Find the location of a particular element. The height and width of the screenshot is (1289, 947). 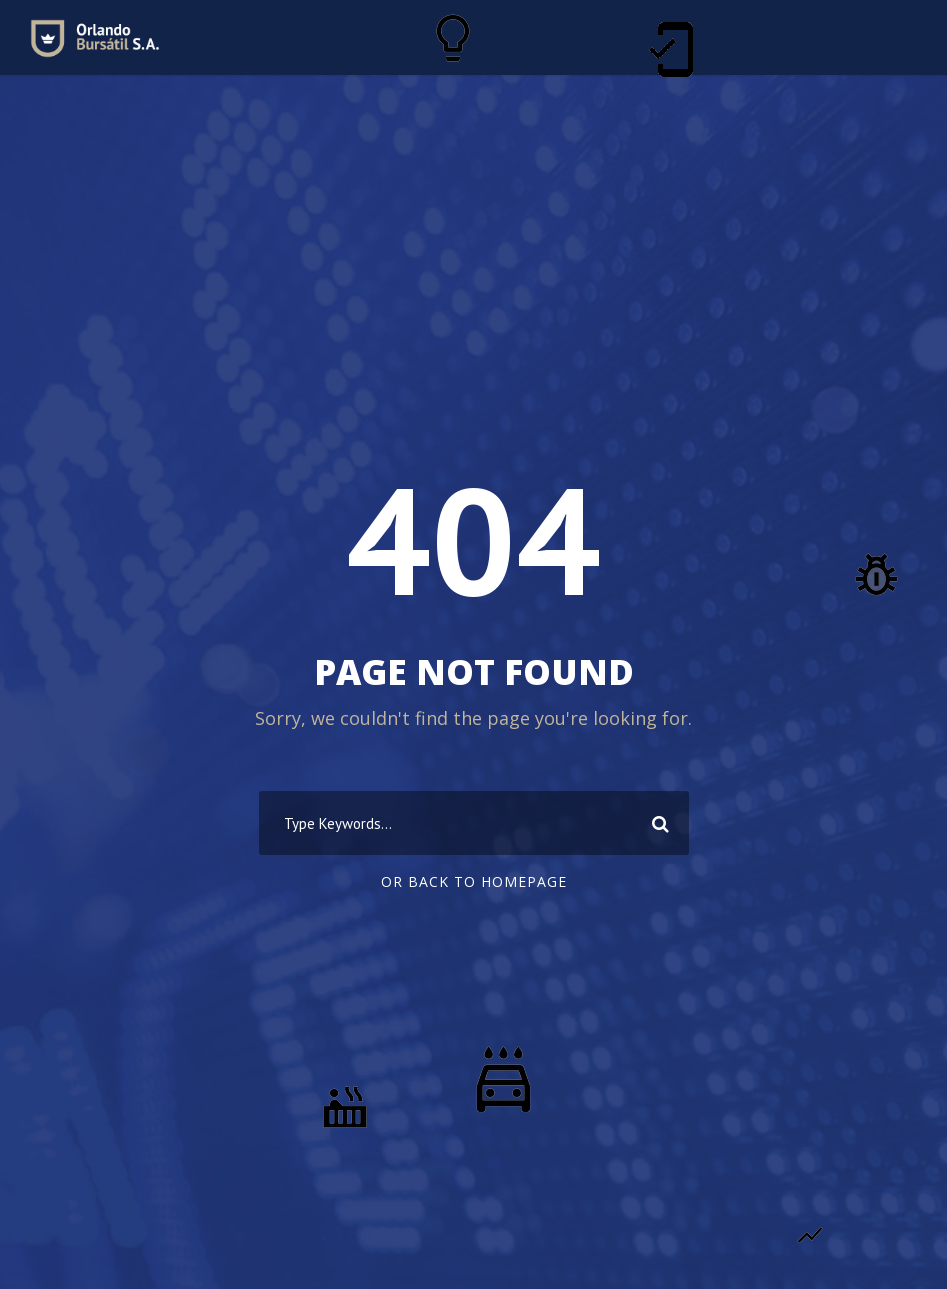

indicates mobile-friendly or responsive design is located at coordinates (670, 49).